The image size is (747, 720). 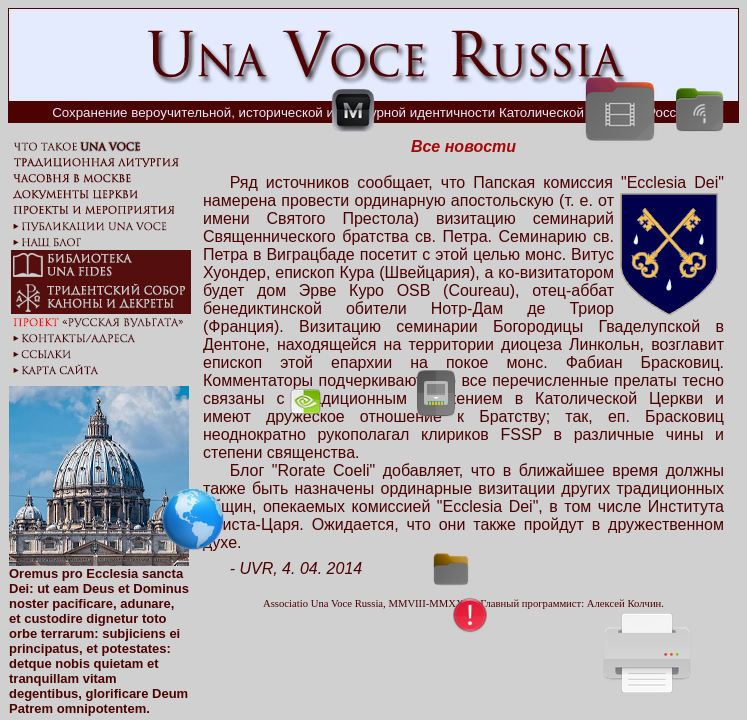 What do you see at coordinates (305, 401) in the screenshot?
I see `open nvidia graphics settings` at bounding box center [305, 401].